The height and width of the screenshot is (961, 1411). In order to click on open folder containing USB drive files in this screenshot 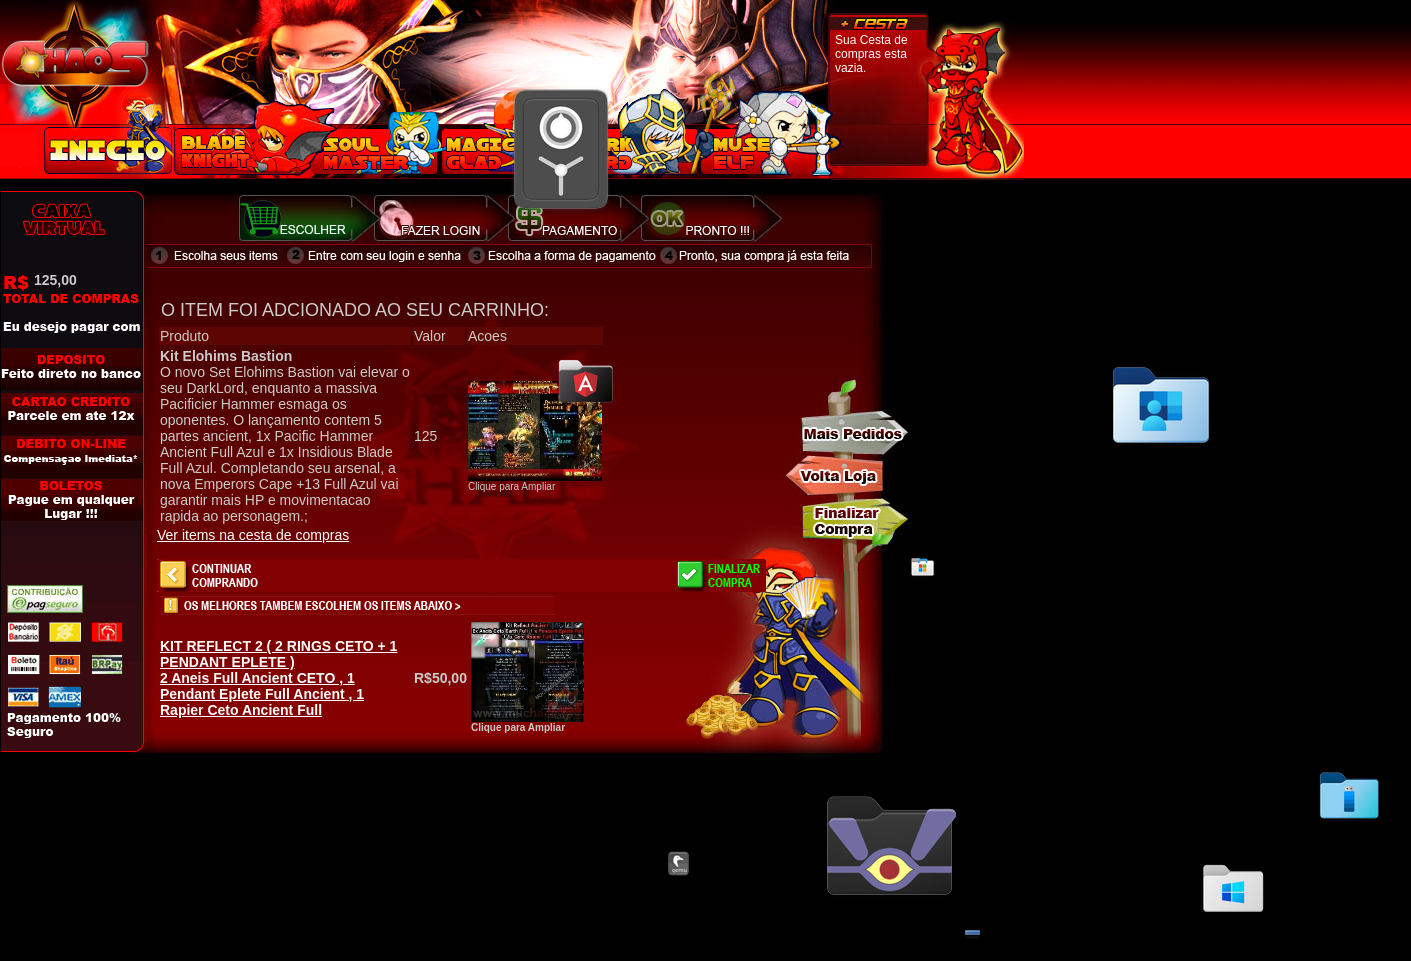, I will do `click(1349, 797)`.